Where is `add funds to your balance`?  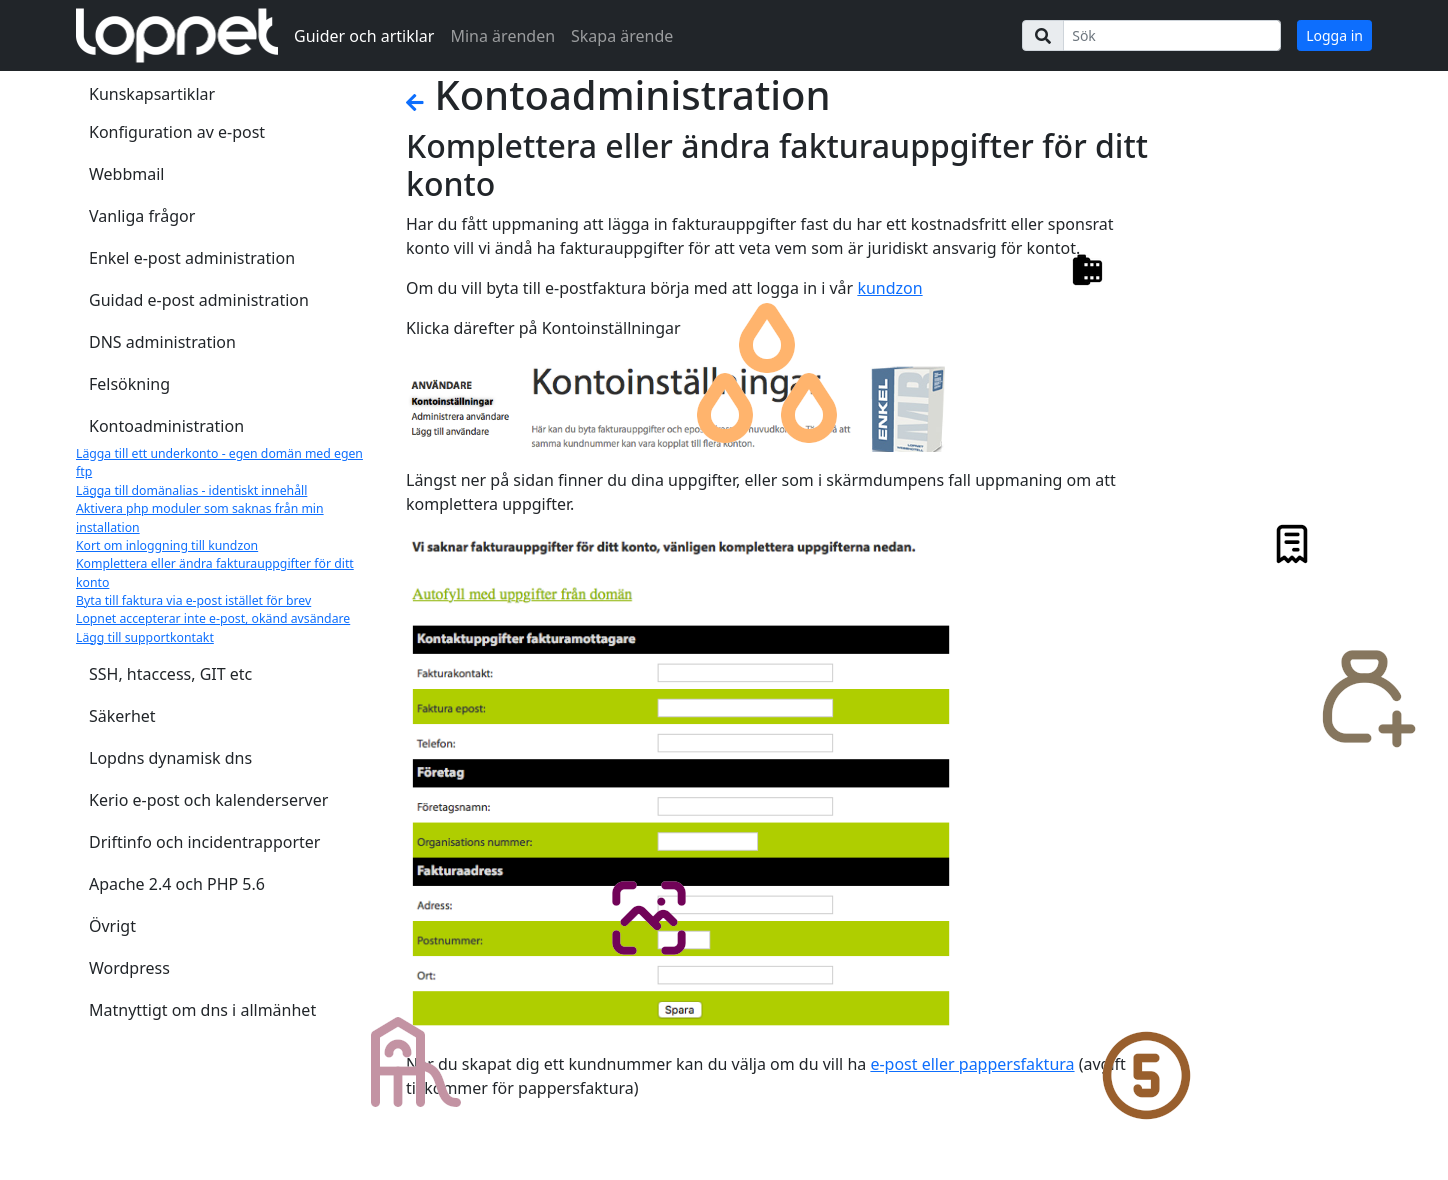
add funds to your balance is located at coordinates (1364, 696).